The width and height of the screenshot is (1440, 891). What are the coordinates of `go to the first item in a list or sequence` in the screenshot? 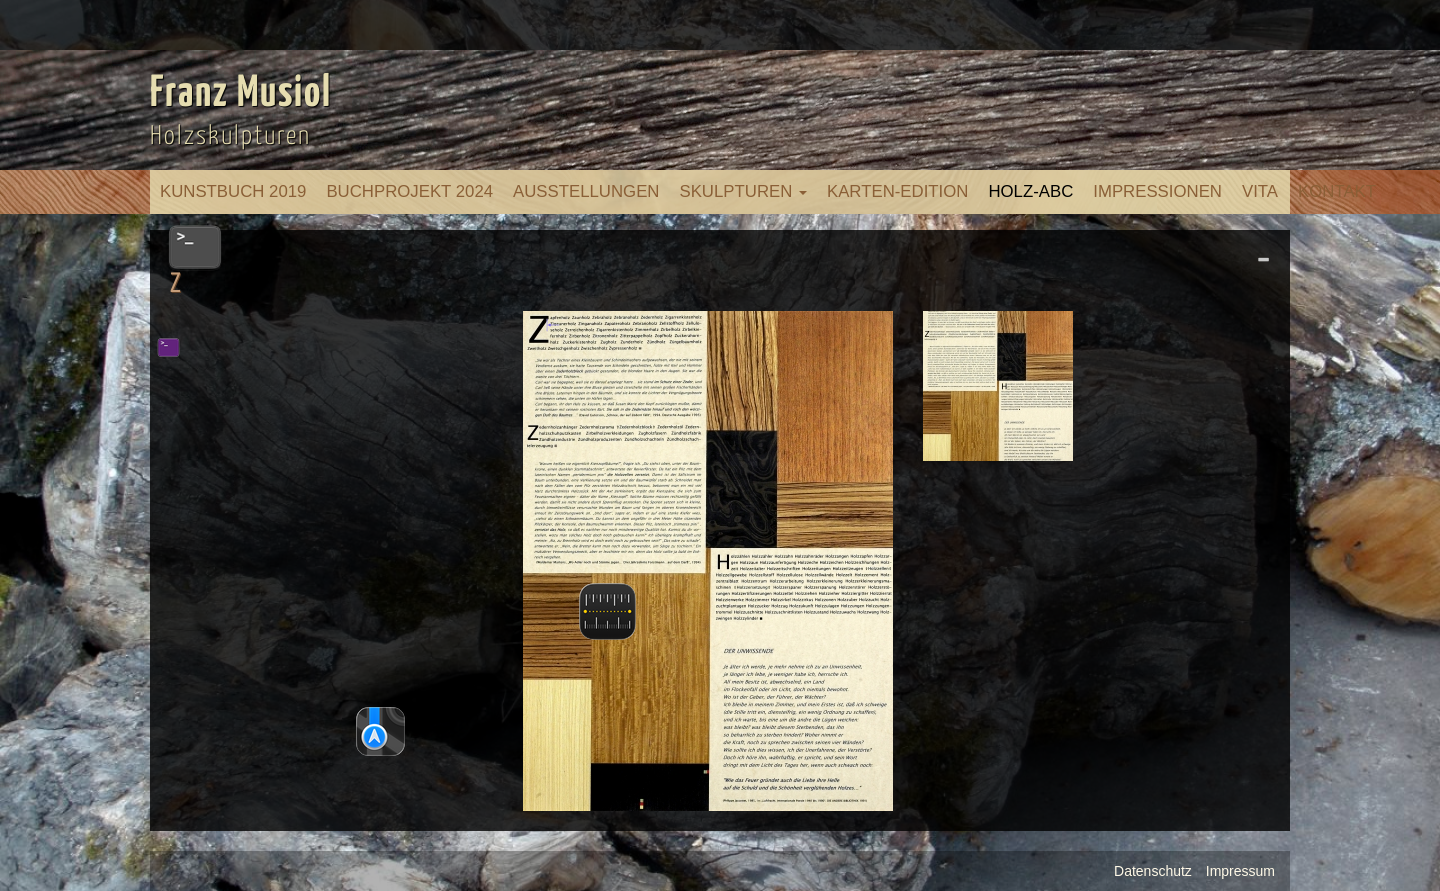 It's located at (553, 325).